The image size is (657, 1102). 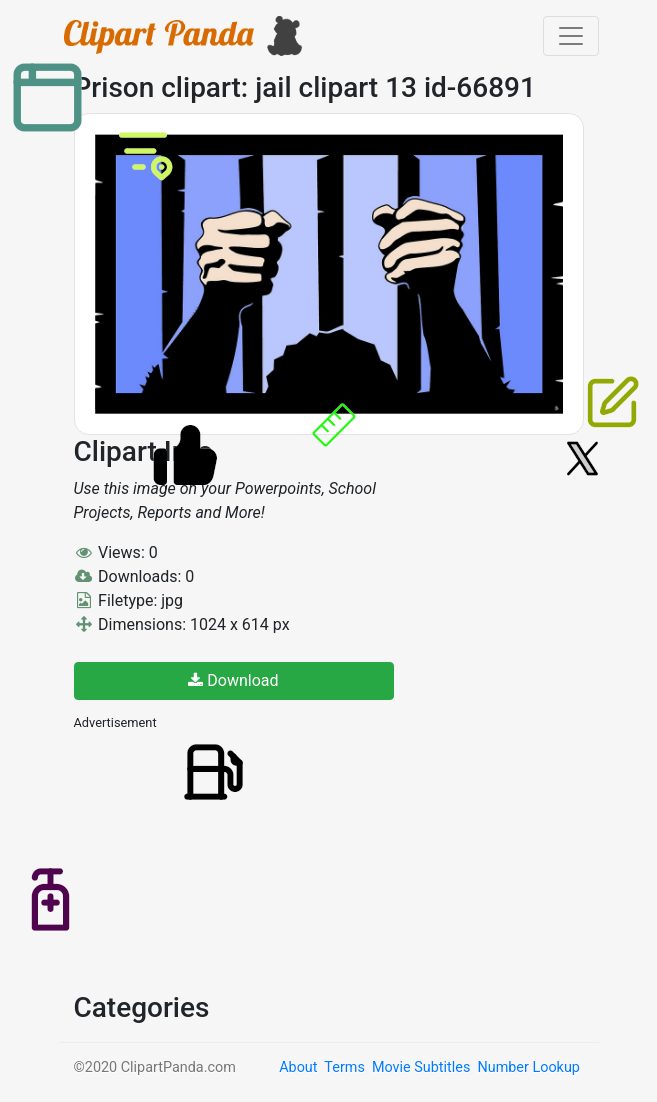 I want to click on like or upvote content, so click(x=187, y=455).